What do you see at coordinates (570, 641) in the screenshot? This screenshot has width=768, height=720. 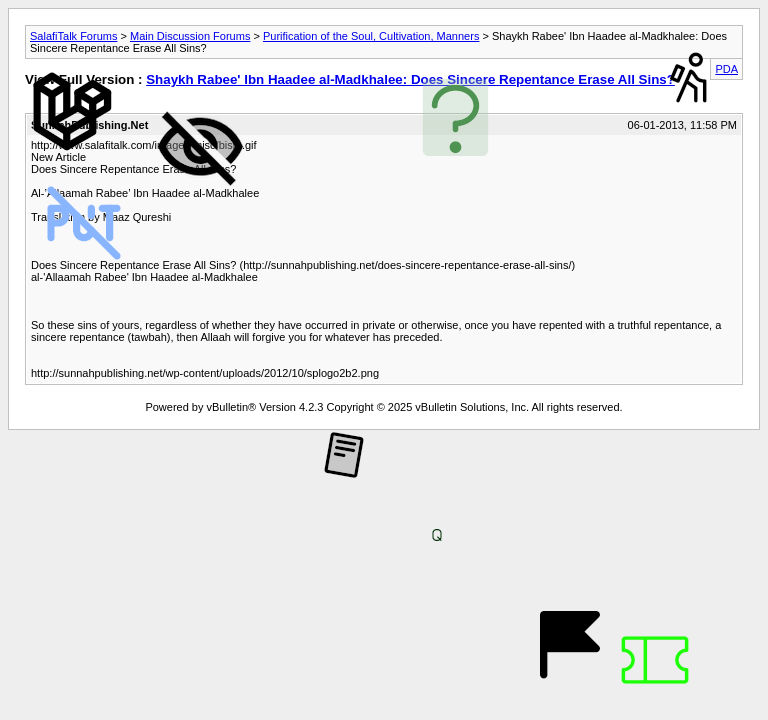 I see `flag or bookmark an item` at bounding box center [570, 641].